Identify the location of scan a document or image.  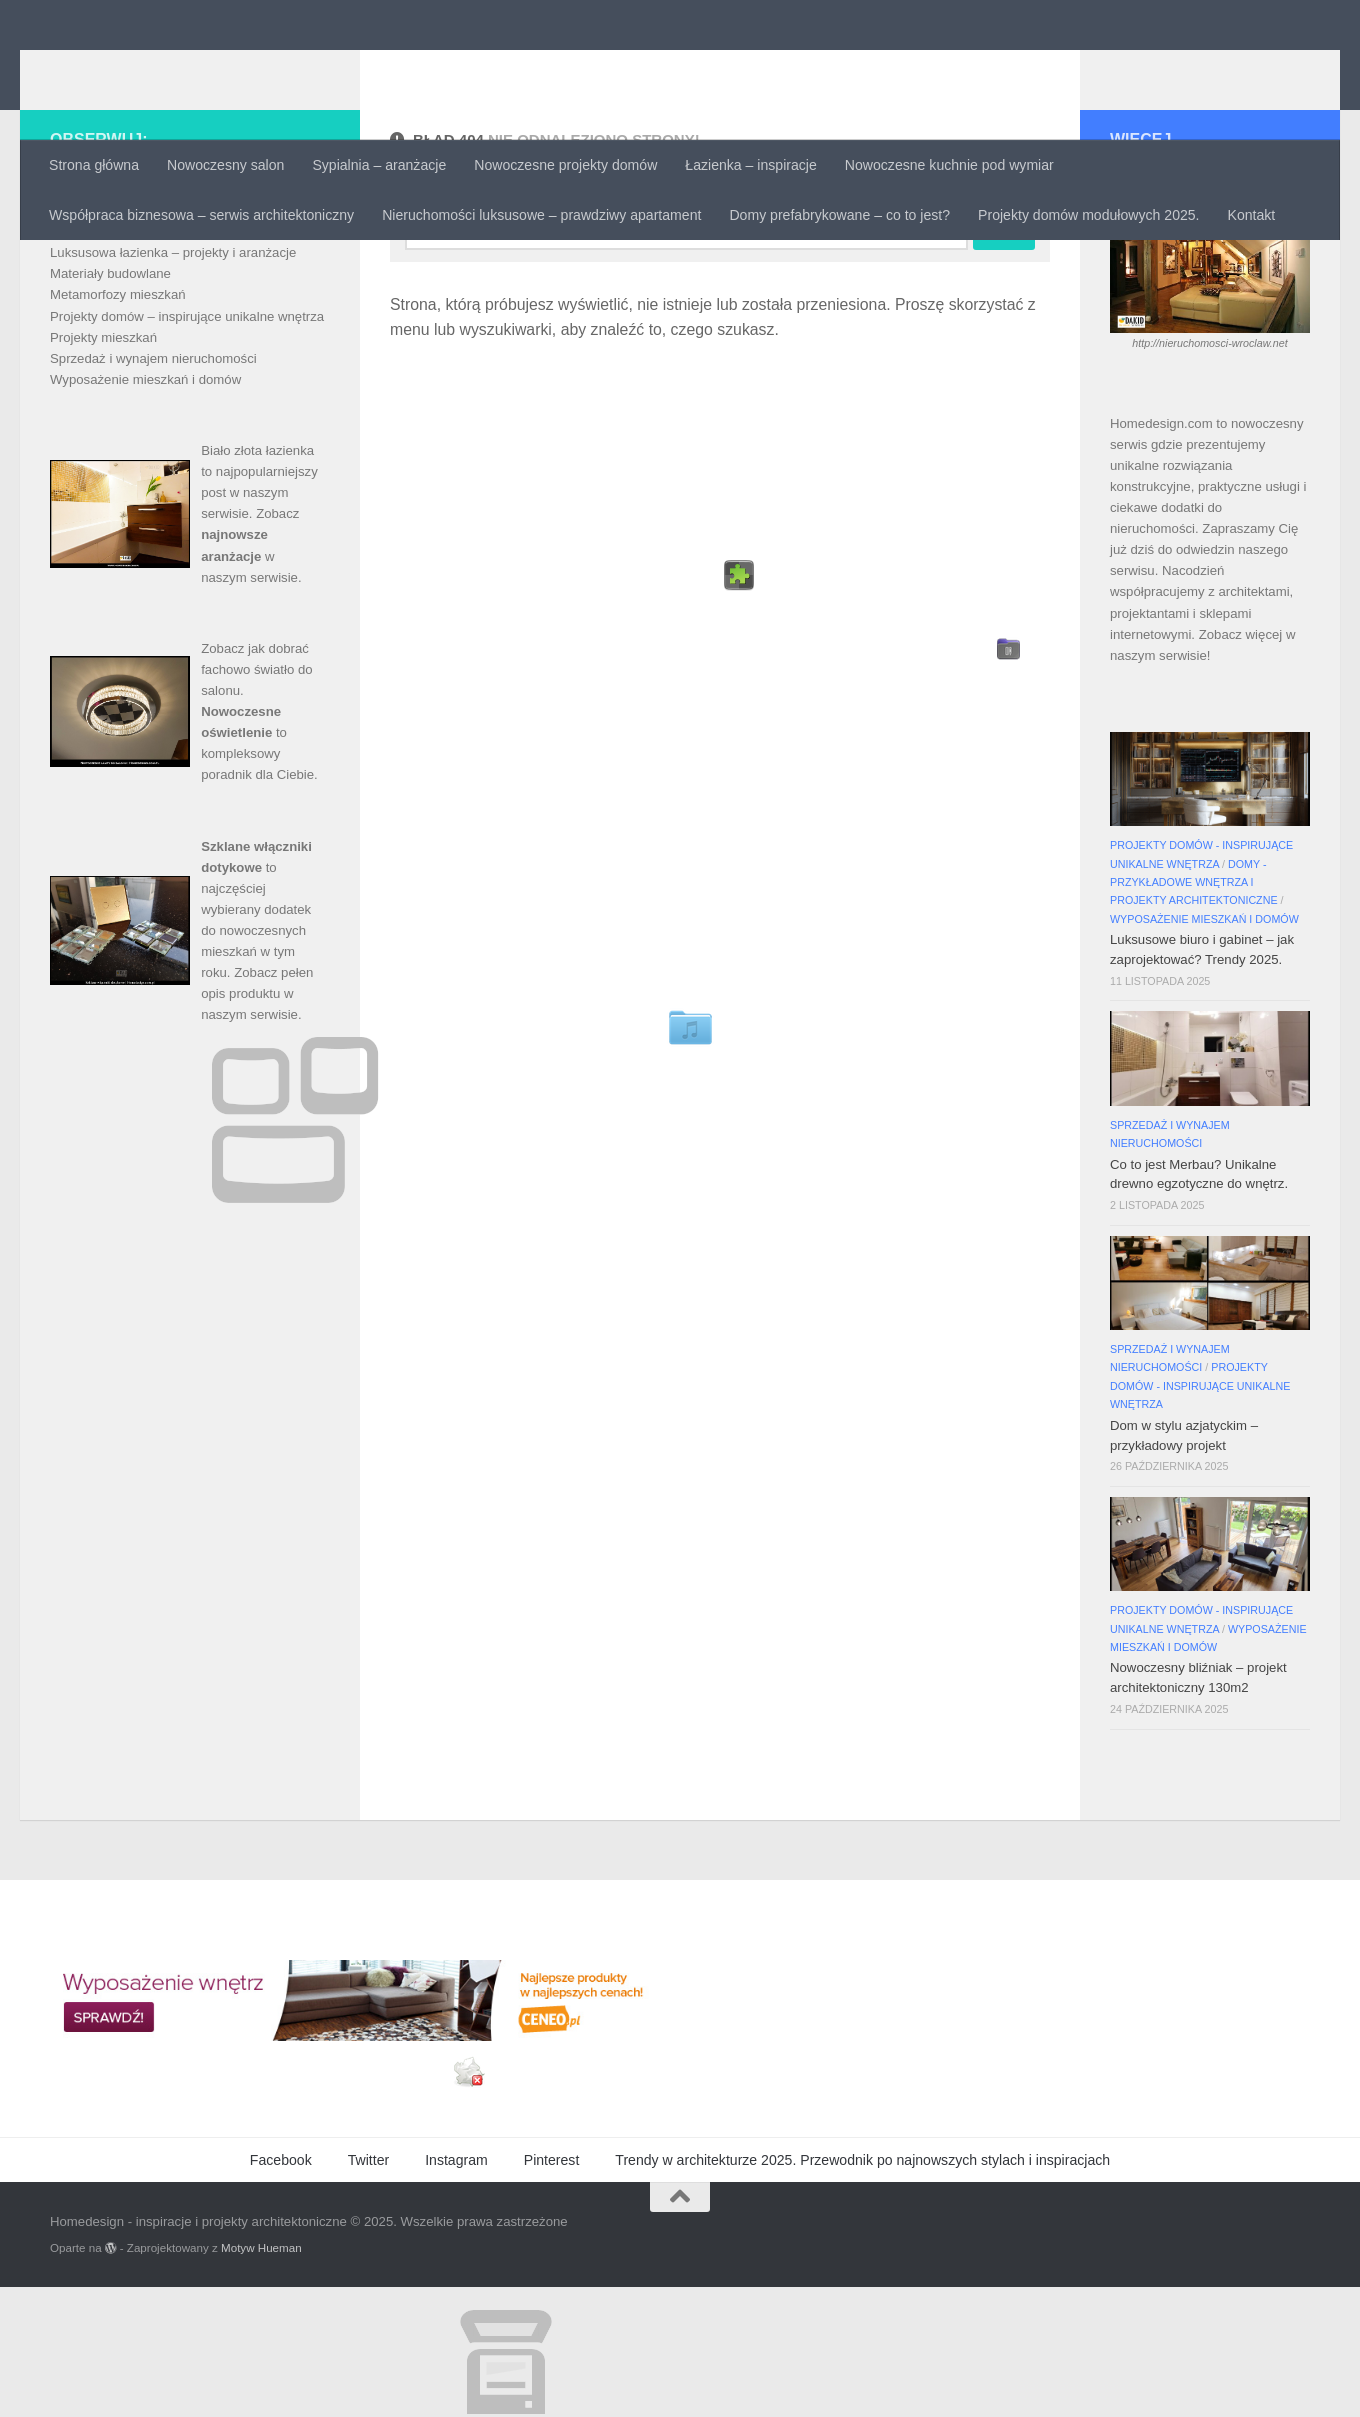
(506, 2362).